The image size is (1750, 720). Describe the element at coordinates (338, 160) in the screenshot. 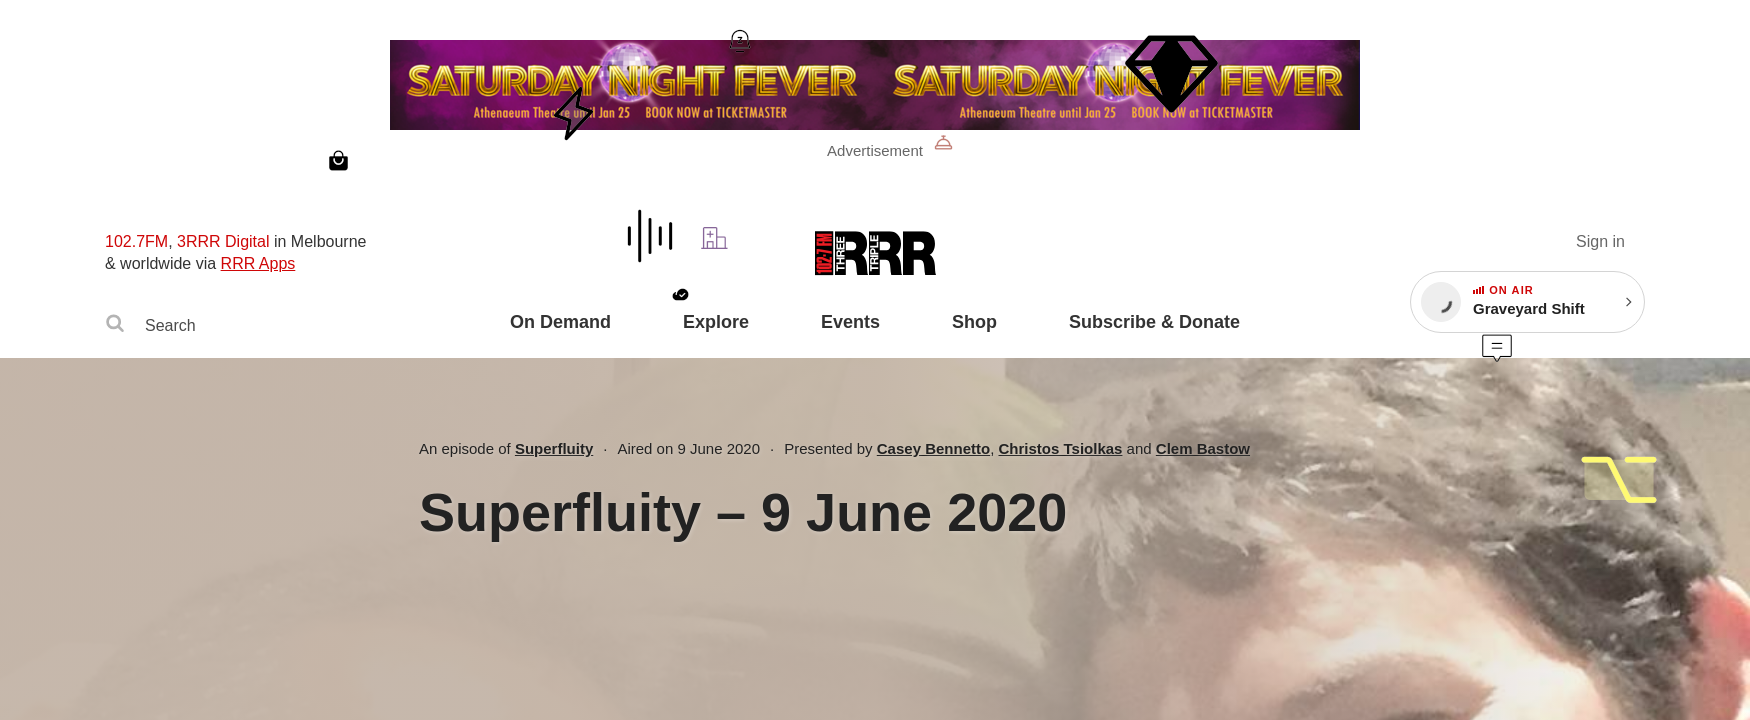

I see `view your shopping bag` at that location.